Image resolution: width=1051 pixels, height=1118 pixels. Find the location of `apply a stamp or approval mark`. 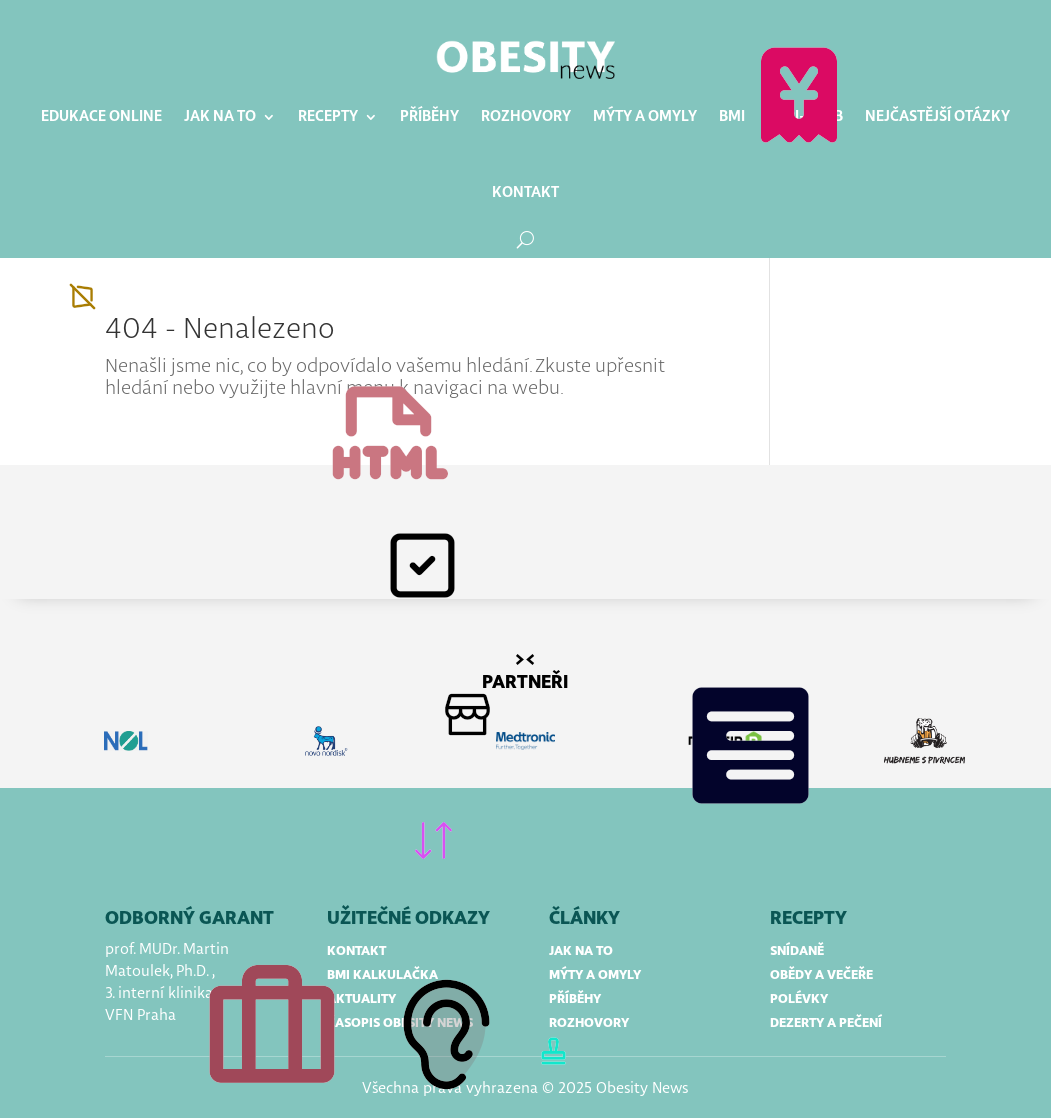

apply a stamp or approval mark is located at coordinates (553, 1051).